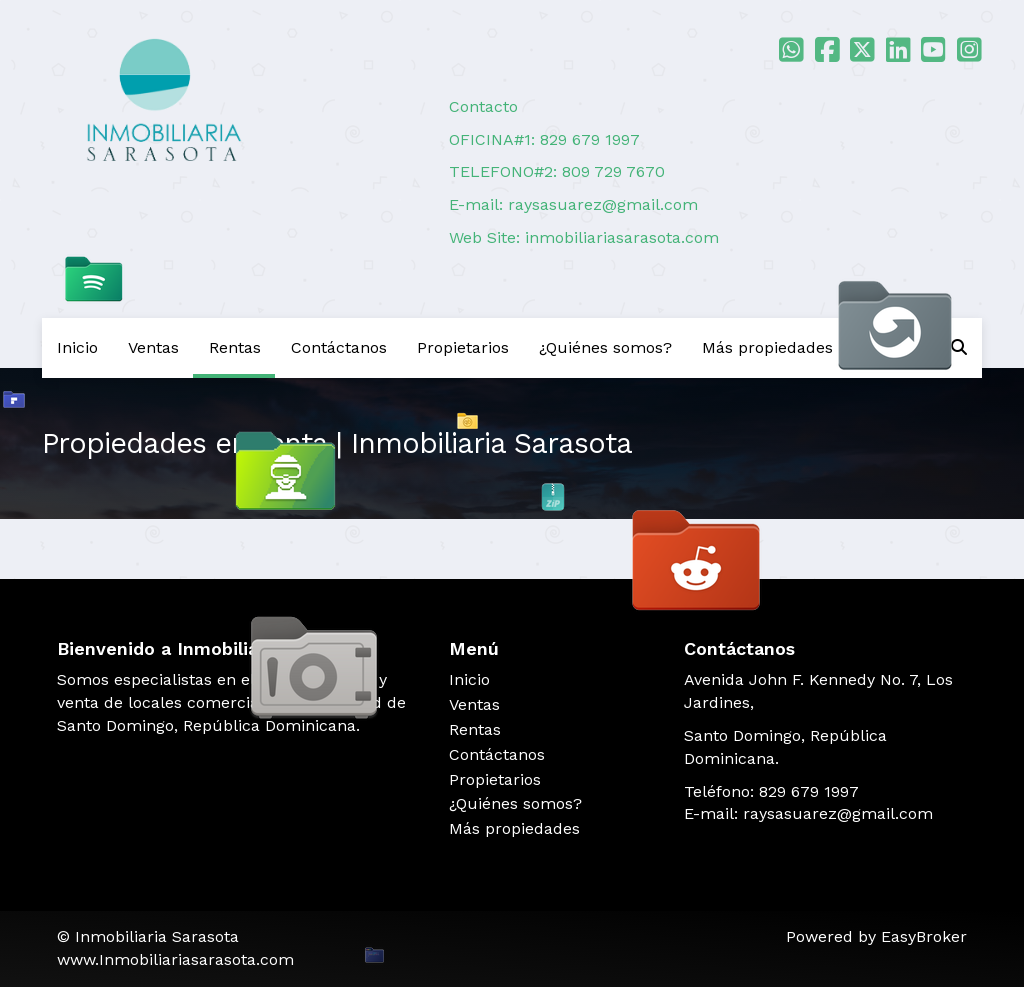 Image resolution: width=1024 pixels, height=987 pixels. What do you see at coordinates (14, 400) in the screenshot?
I see `open wondershare pdfelement documents folder` at bounding box center [14, 400].